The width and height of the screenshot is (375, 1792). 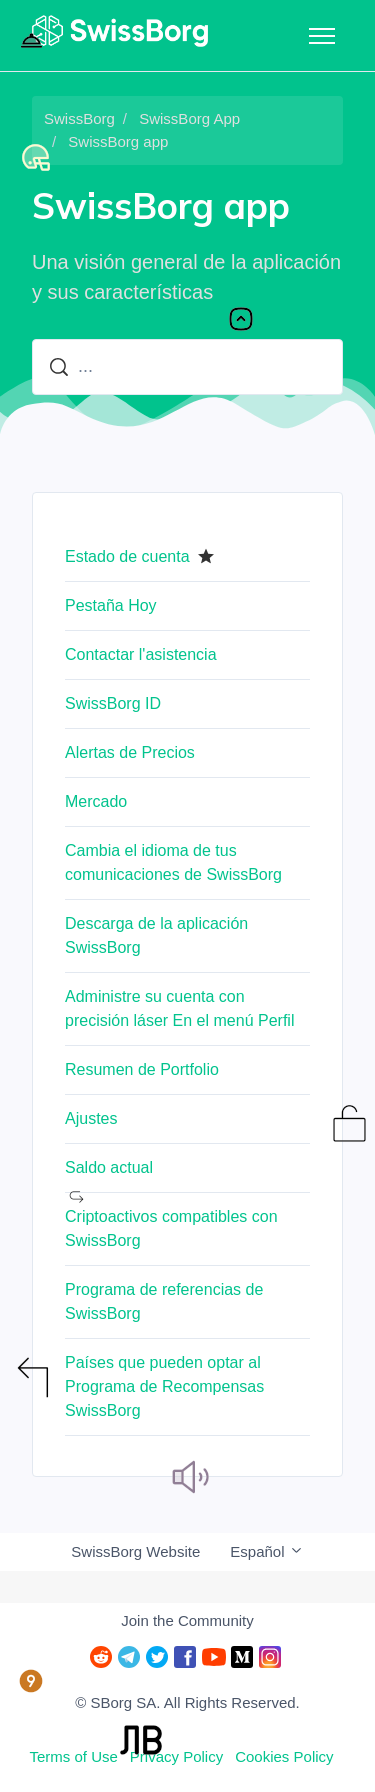 I want to click on redo or repeat last action, so click(x=76, y=1196).